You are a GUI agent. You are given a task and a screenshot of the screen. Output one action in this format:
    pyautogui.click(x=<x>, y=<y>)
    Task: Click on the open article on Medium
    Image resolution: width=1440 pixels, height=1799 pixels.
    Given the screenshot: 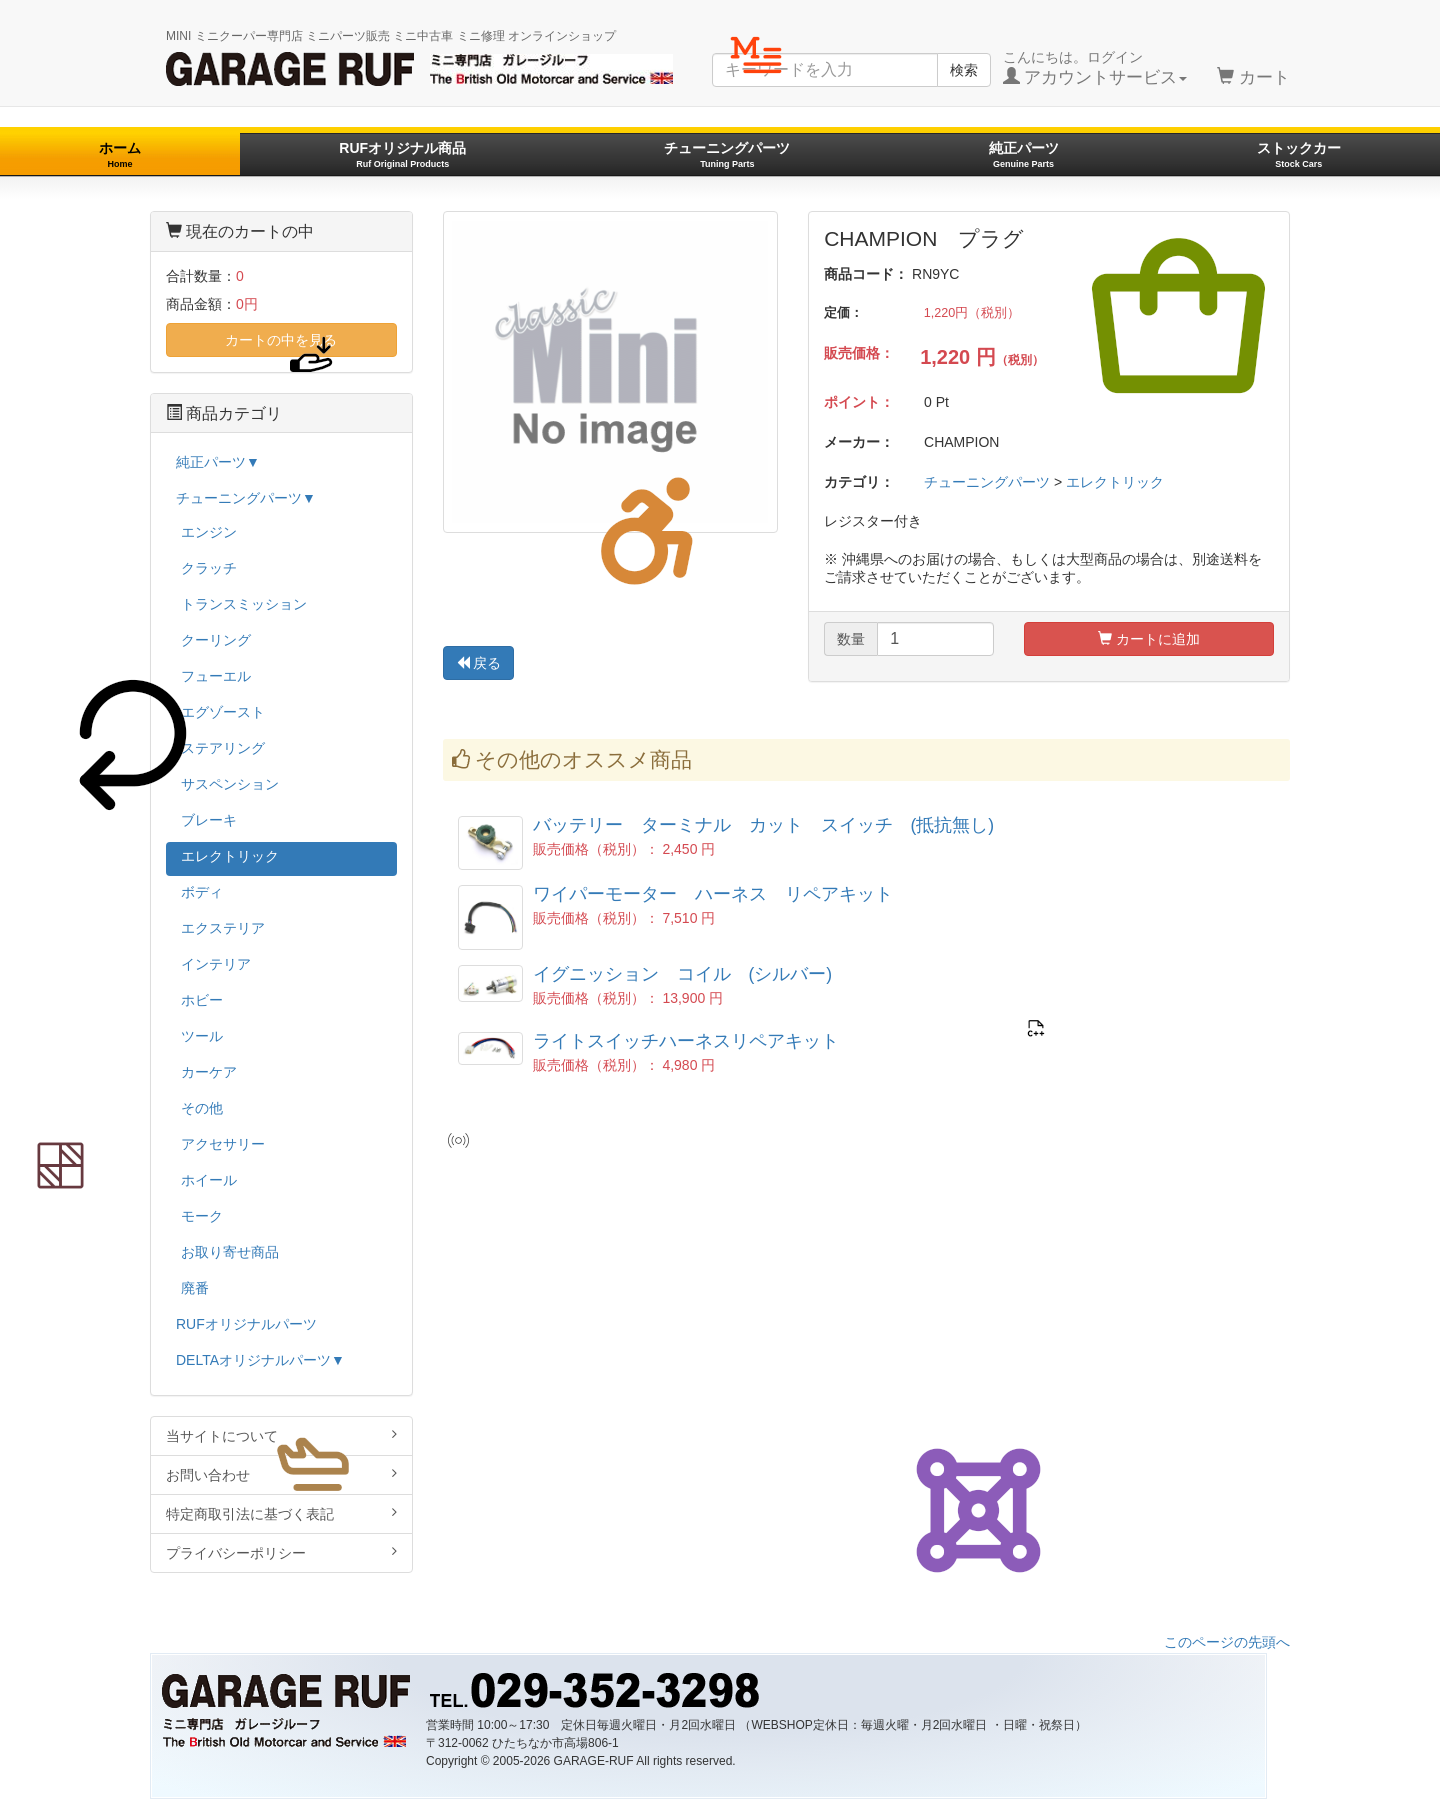 What is the action you would take?
    pyautogui.click(x=756, y=55)
    